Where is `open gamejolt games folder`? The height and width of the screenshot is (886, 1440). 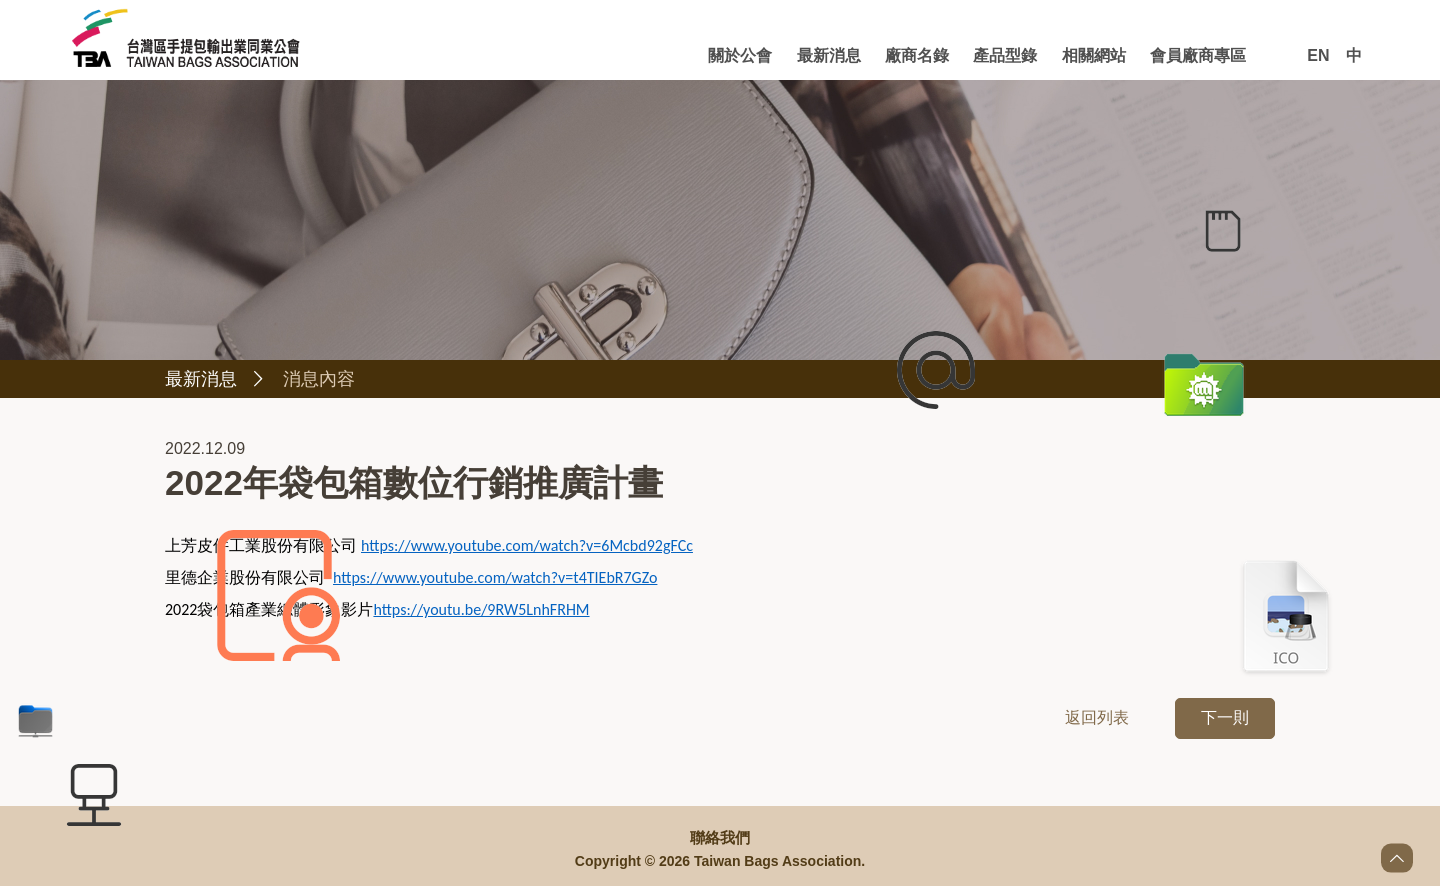 open gamejolt games folder is located at coordinates (1204, 387).